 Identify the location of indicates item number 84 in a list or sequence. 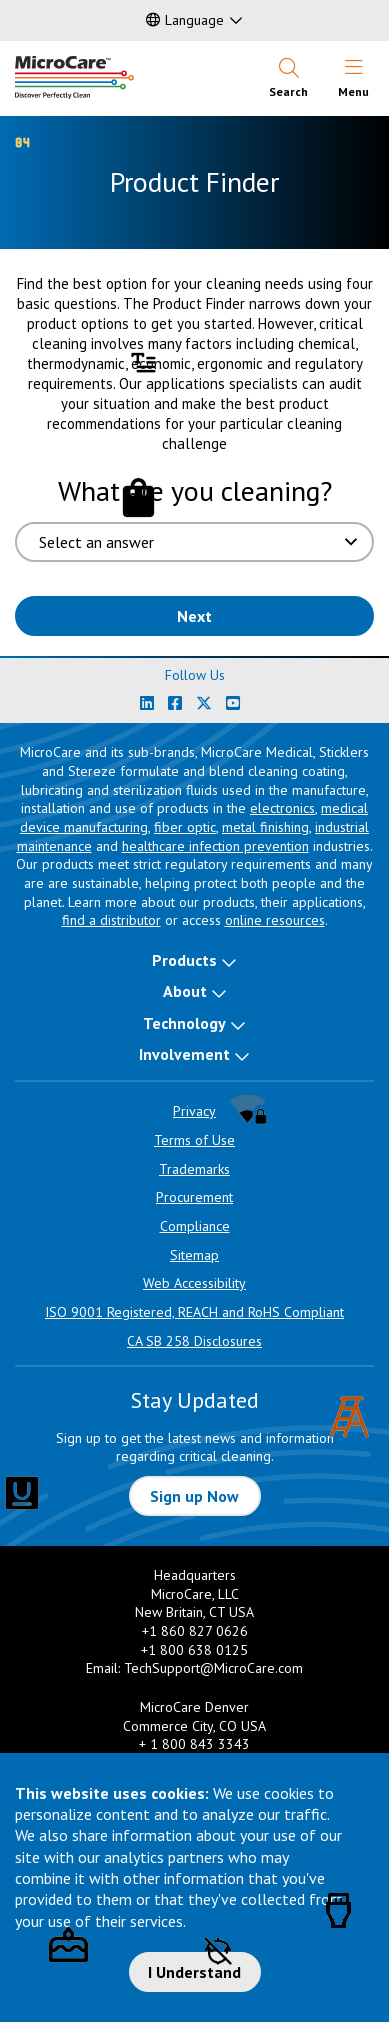
(22, 142).